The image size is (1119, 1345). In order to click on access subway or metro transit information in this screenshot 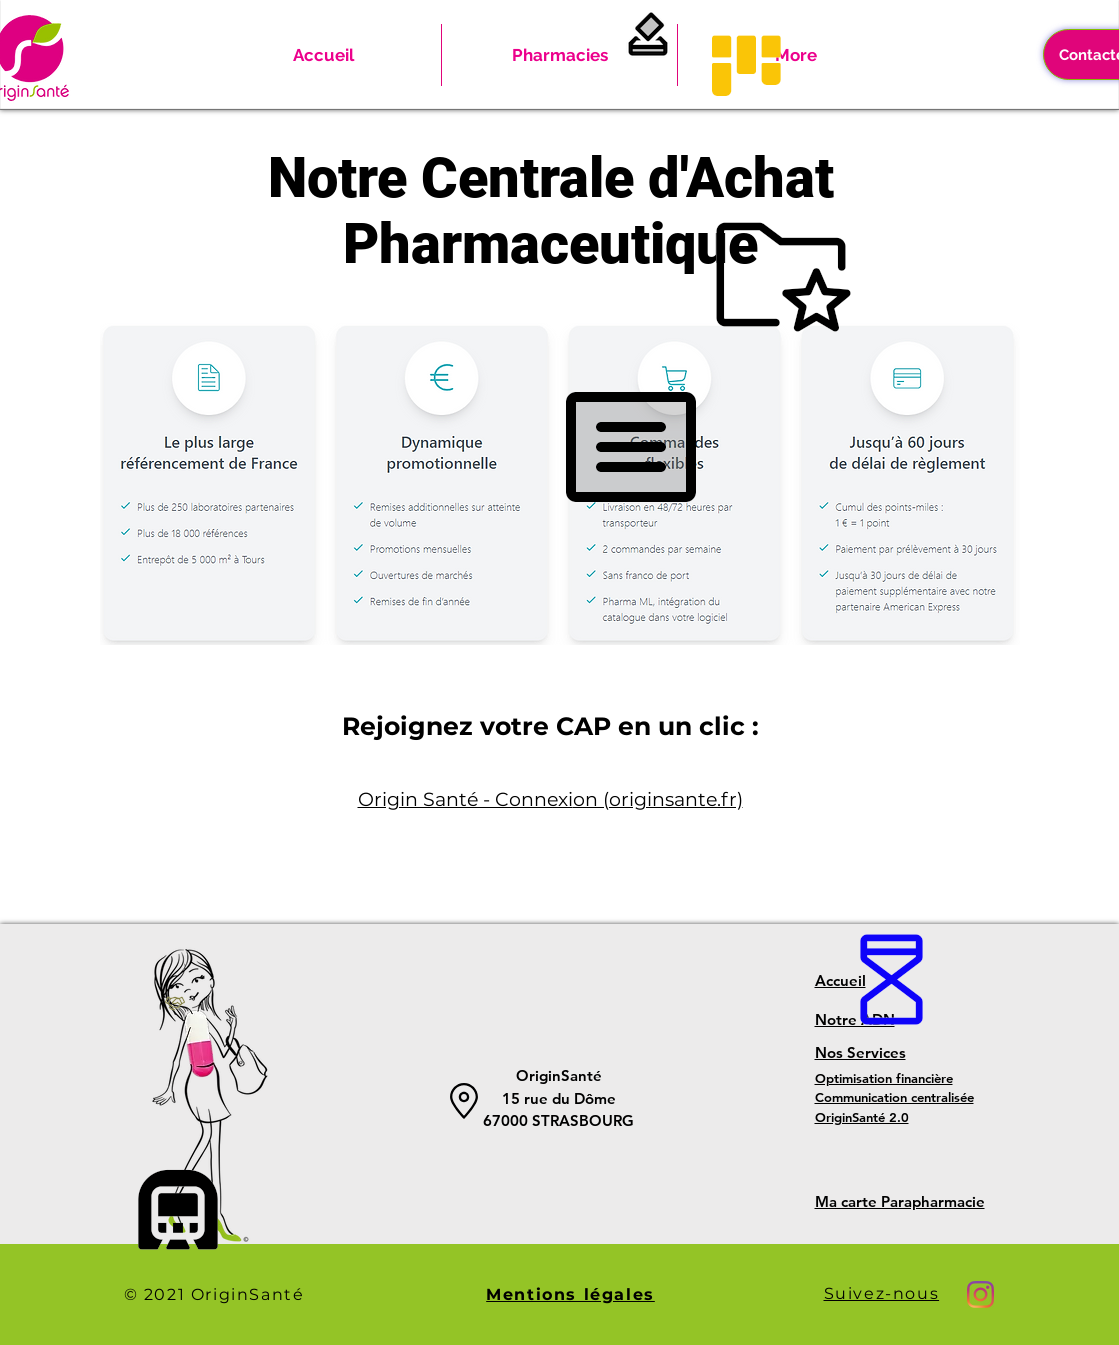, I will do `click(178, 1213)`.